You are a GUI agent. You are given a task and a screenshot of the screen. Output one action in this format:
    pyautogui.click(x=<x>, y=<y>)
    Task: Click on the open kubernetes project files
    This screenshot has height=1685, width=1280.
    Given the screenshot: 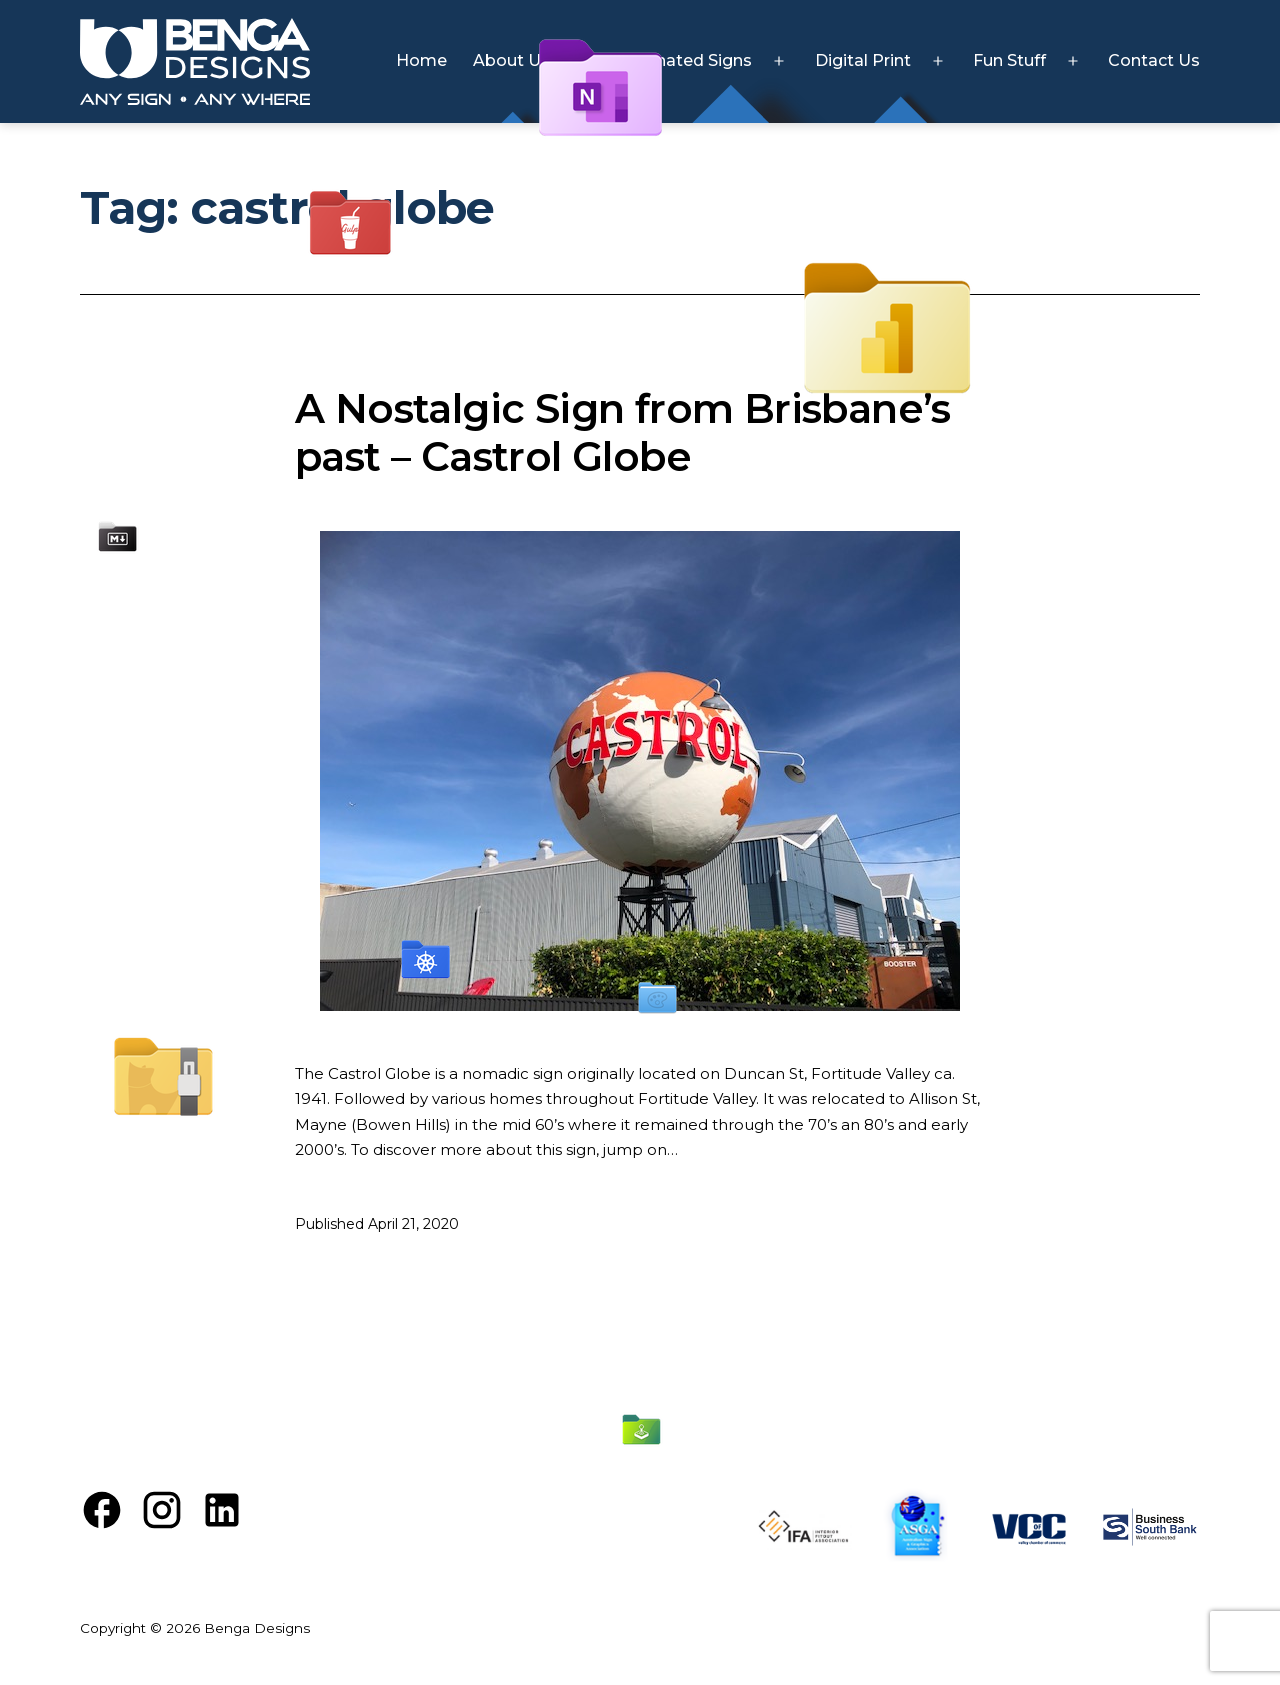 What is the action you would take?
    pyautogui.click(x=425, y=960)
    